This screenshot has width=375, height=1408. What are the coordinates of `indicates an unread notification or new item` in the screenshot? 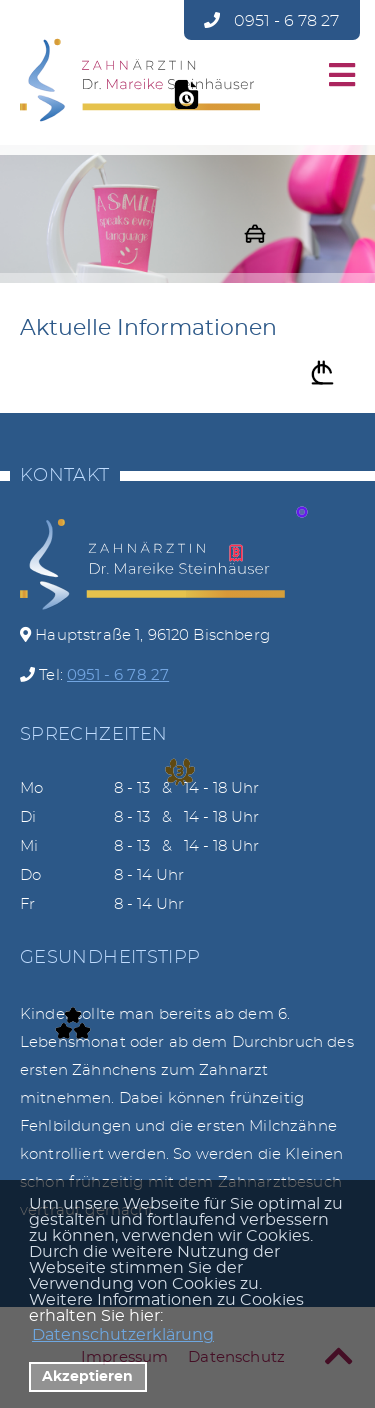 It's located at (302, 512).